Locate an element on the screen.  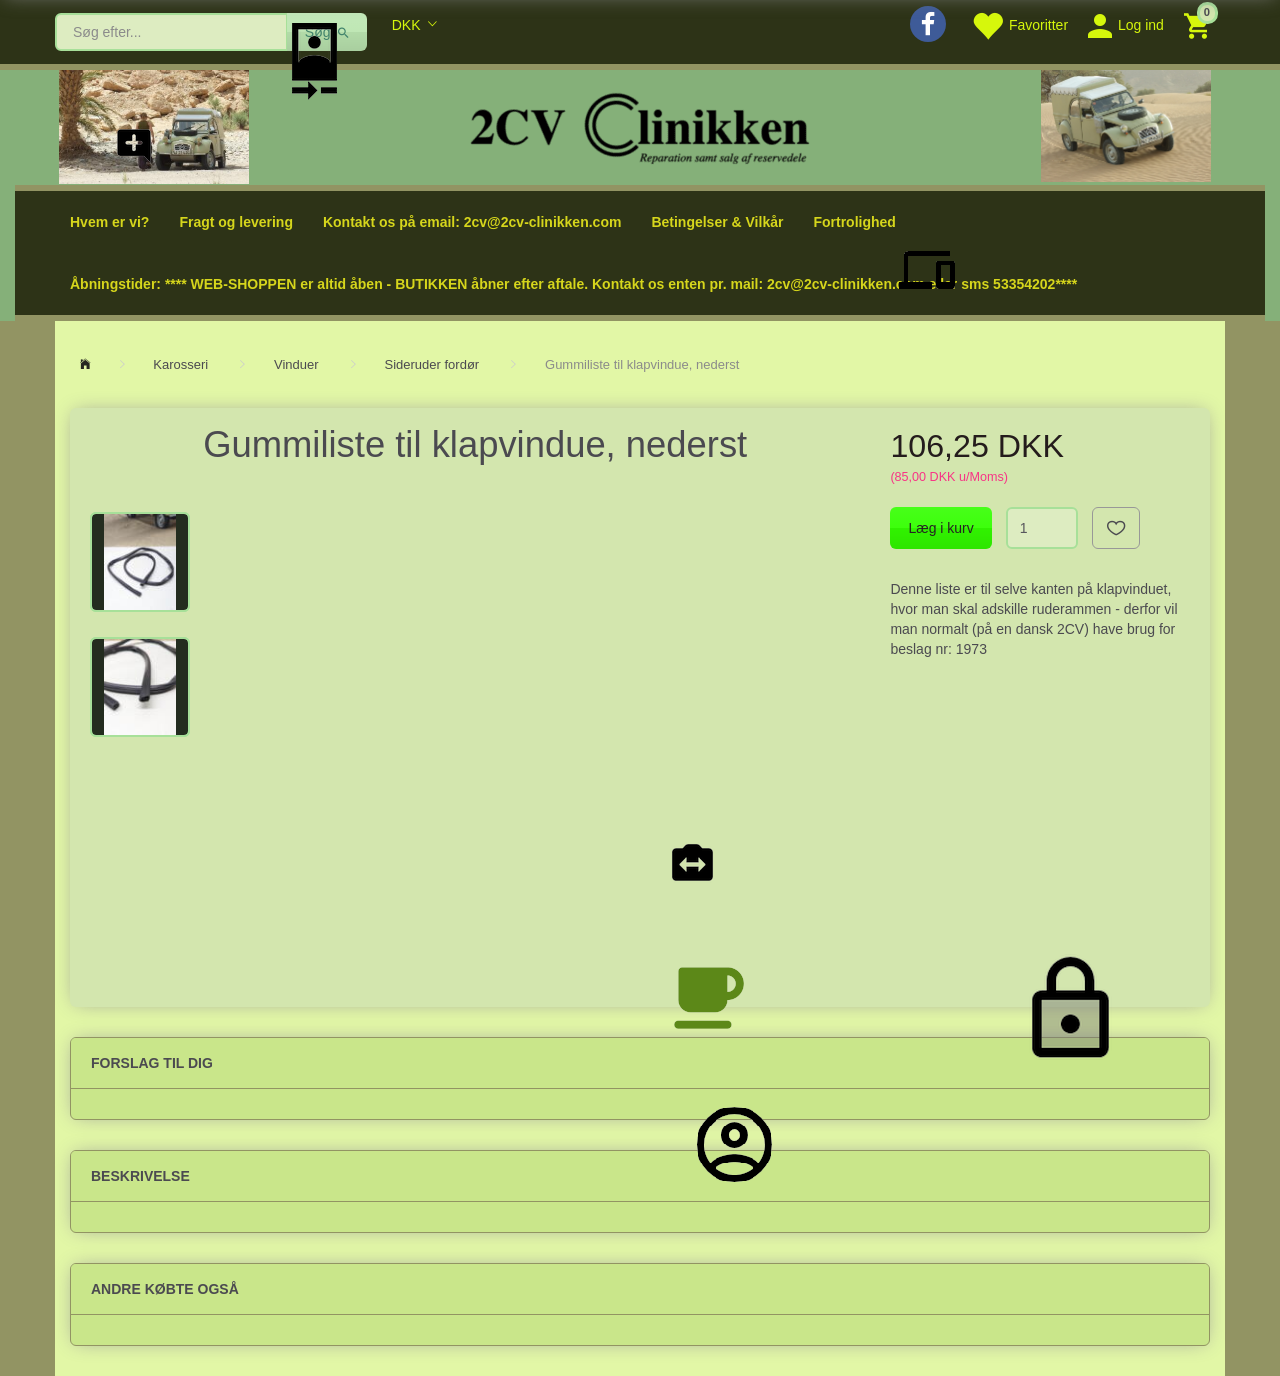
add a new comment is located at coordinates (134, 146).